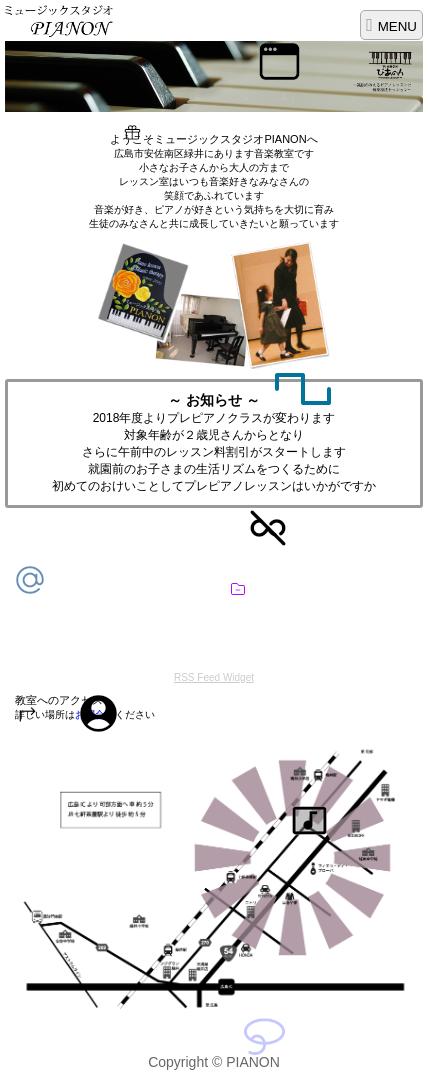 This screenshot has width=428, height=1075. Describe the element at coordinates (98, 713) in the screenshot. I see `view your profile` at that location.